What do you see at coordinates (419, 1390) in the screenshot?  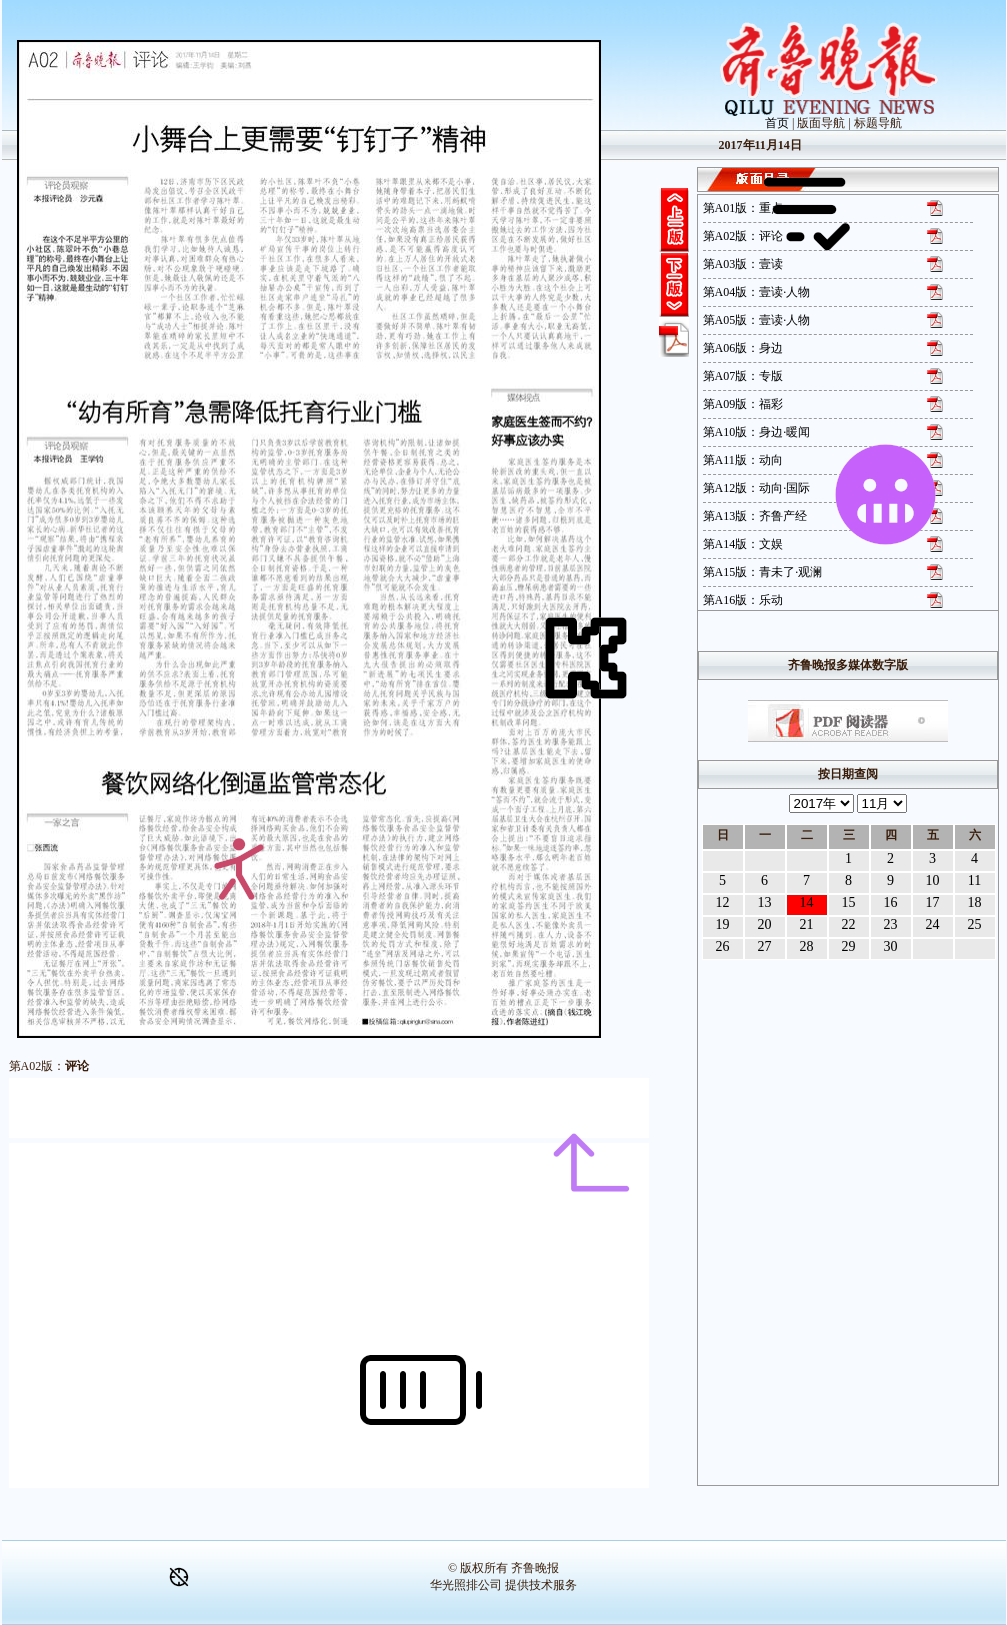 I see `indicates high battery level` at bounding box center [419, 1390].